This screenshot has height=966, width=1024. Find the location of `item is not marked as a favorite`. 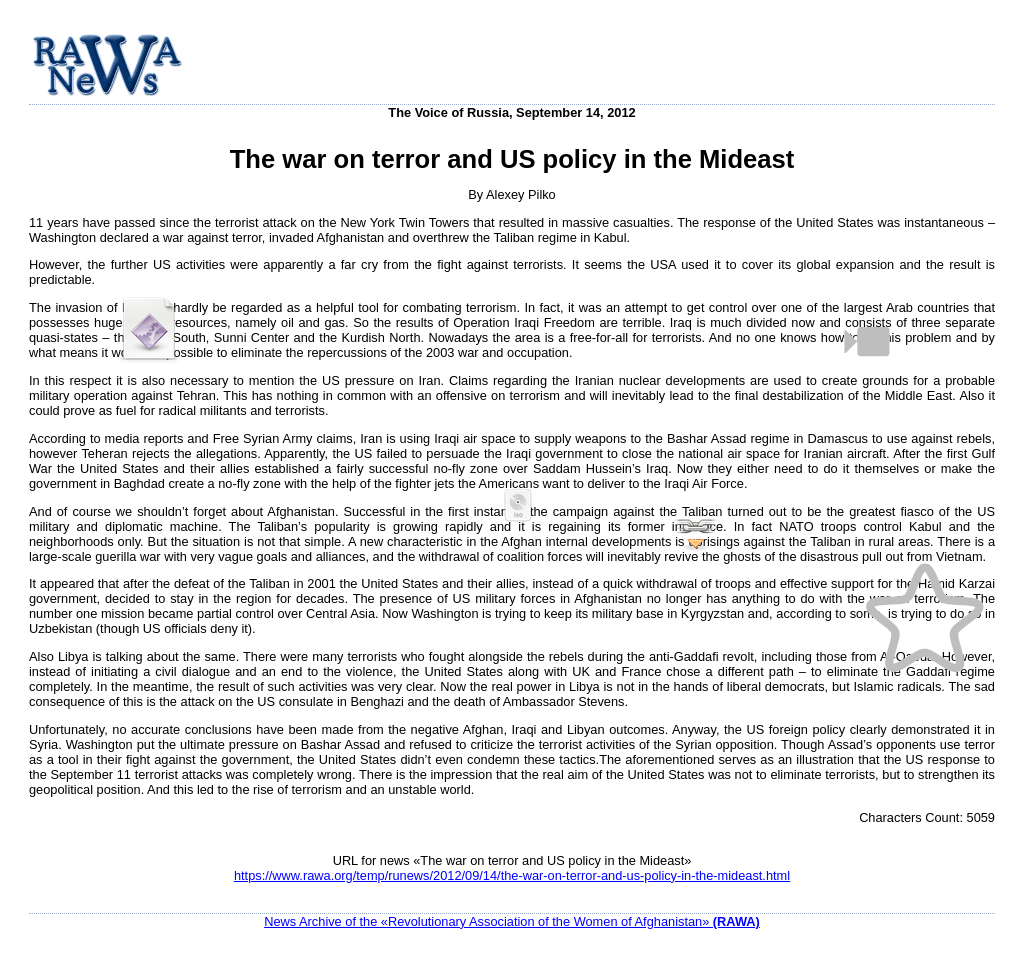

item is not marked as a favorite is located at coordinates (925, 622).